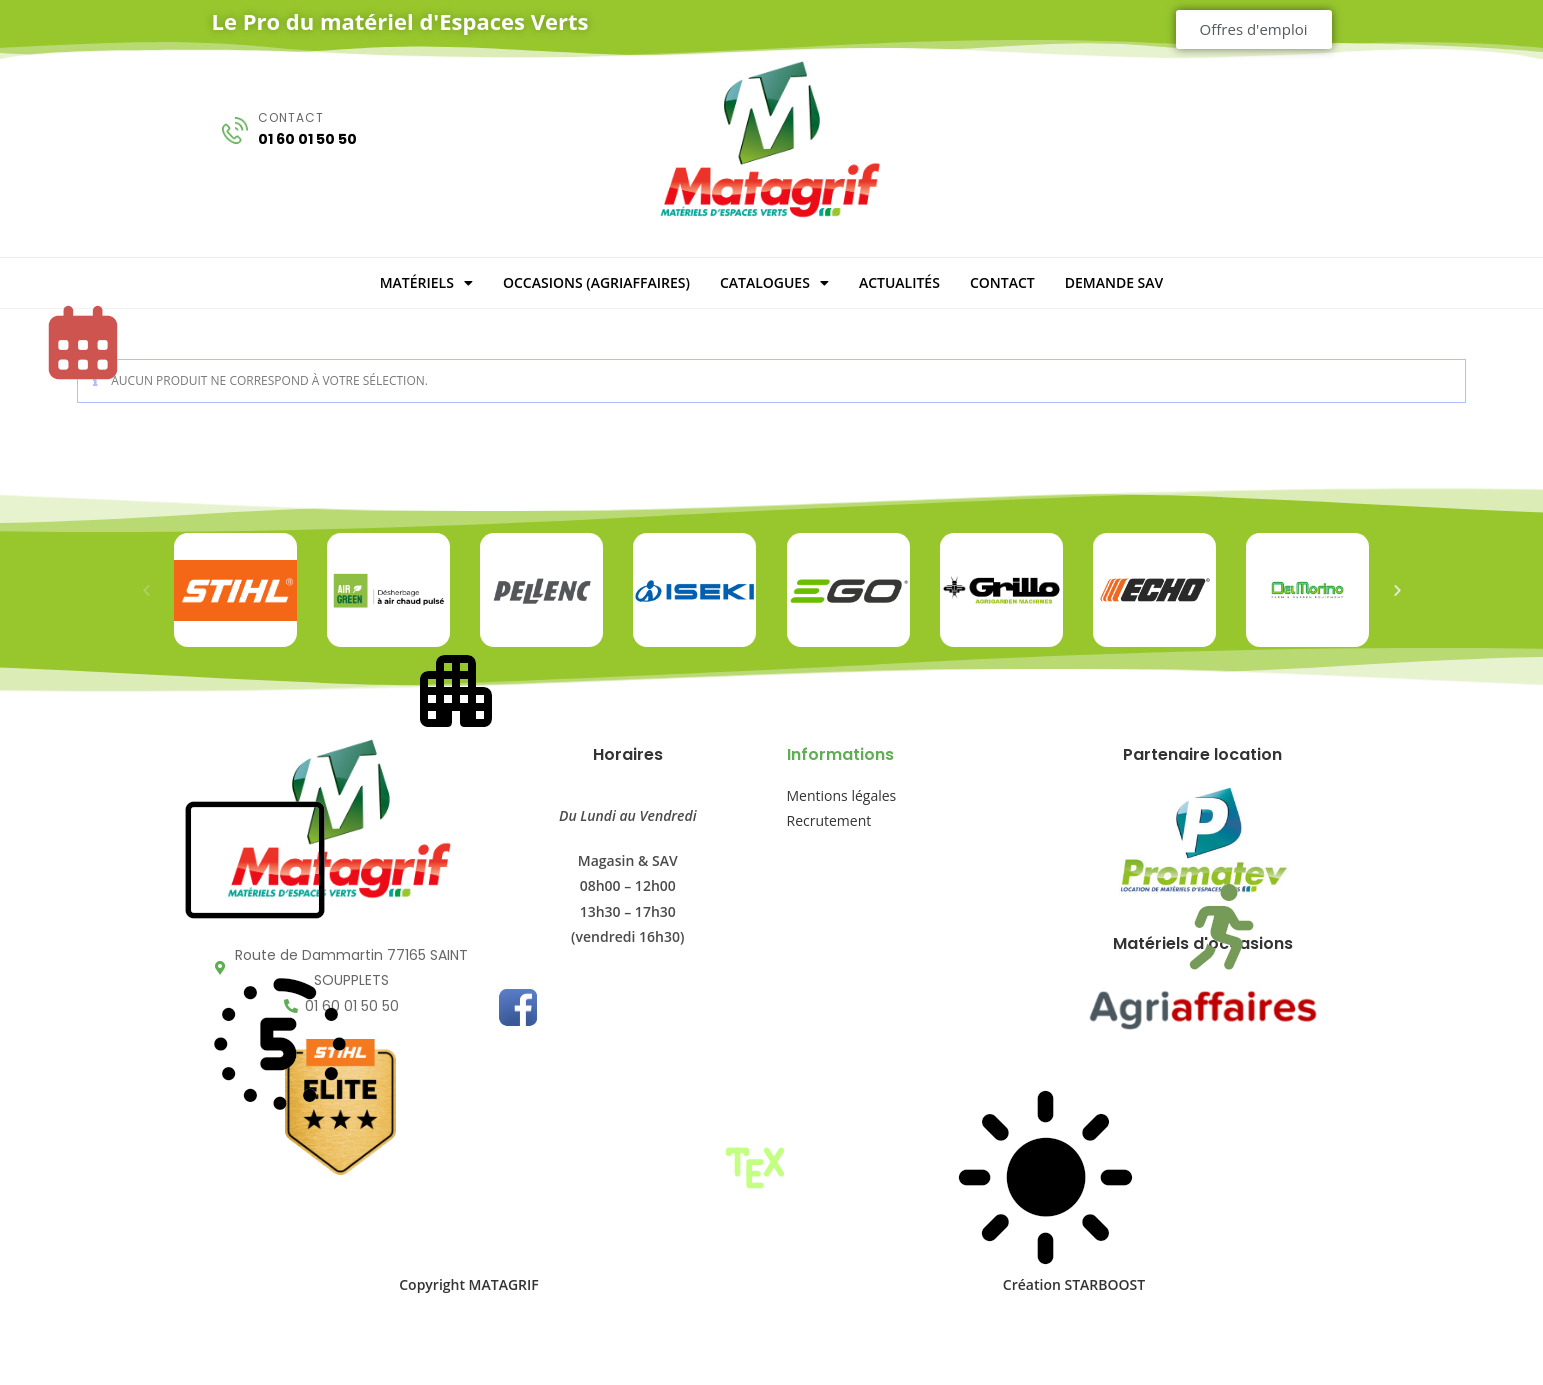  Describe the element at coordinates (1224, 928) in the screenshot. I see `start a running or jogging workout` at that location.